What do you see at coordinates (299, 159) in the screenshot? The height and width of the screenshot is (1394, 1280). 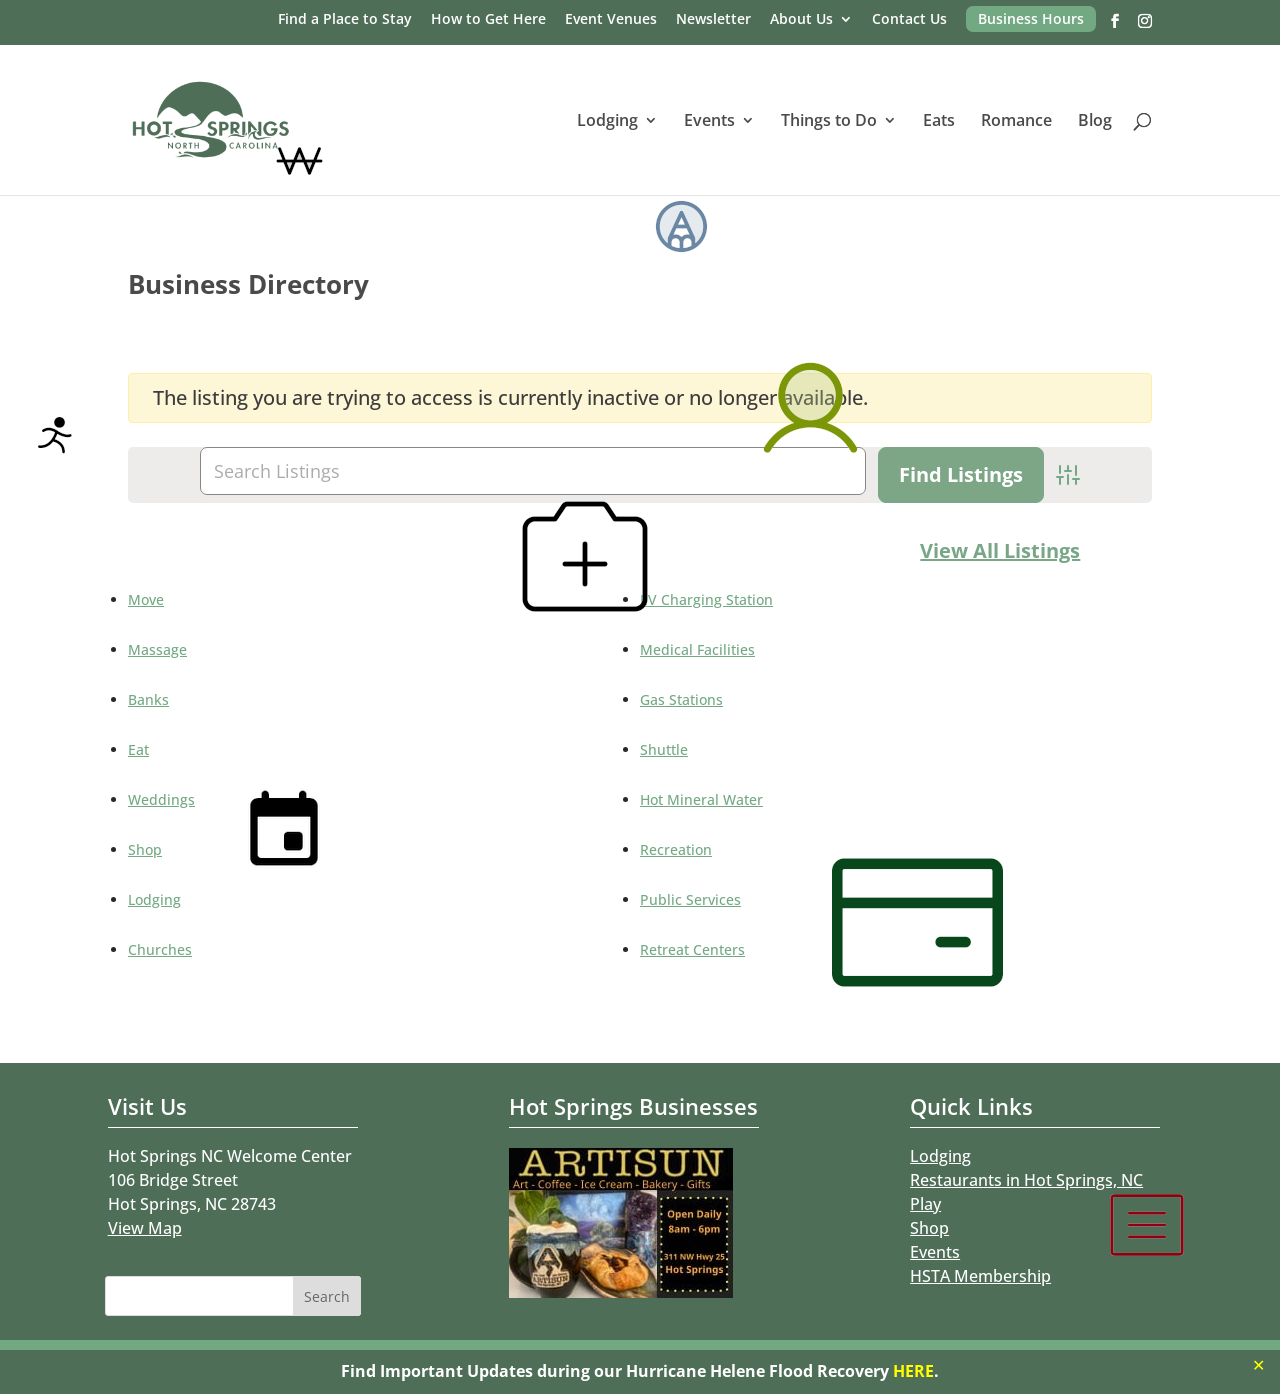 I see `indicates south korean won currency` at bounding box center [299, 159].